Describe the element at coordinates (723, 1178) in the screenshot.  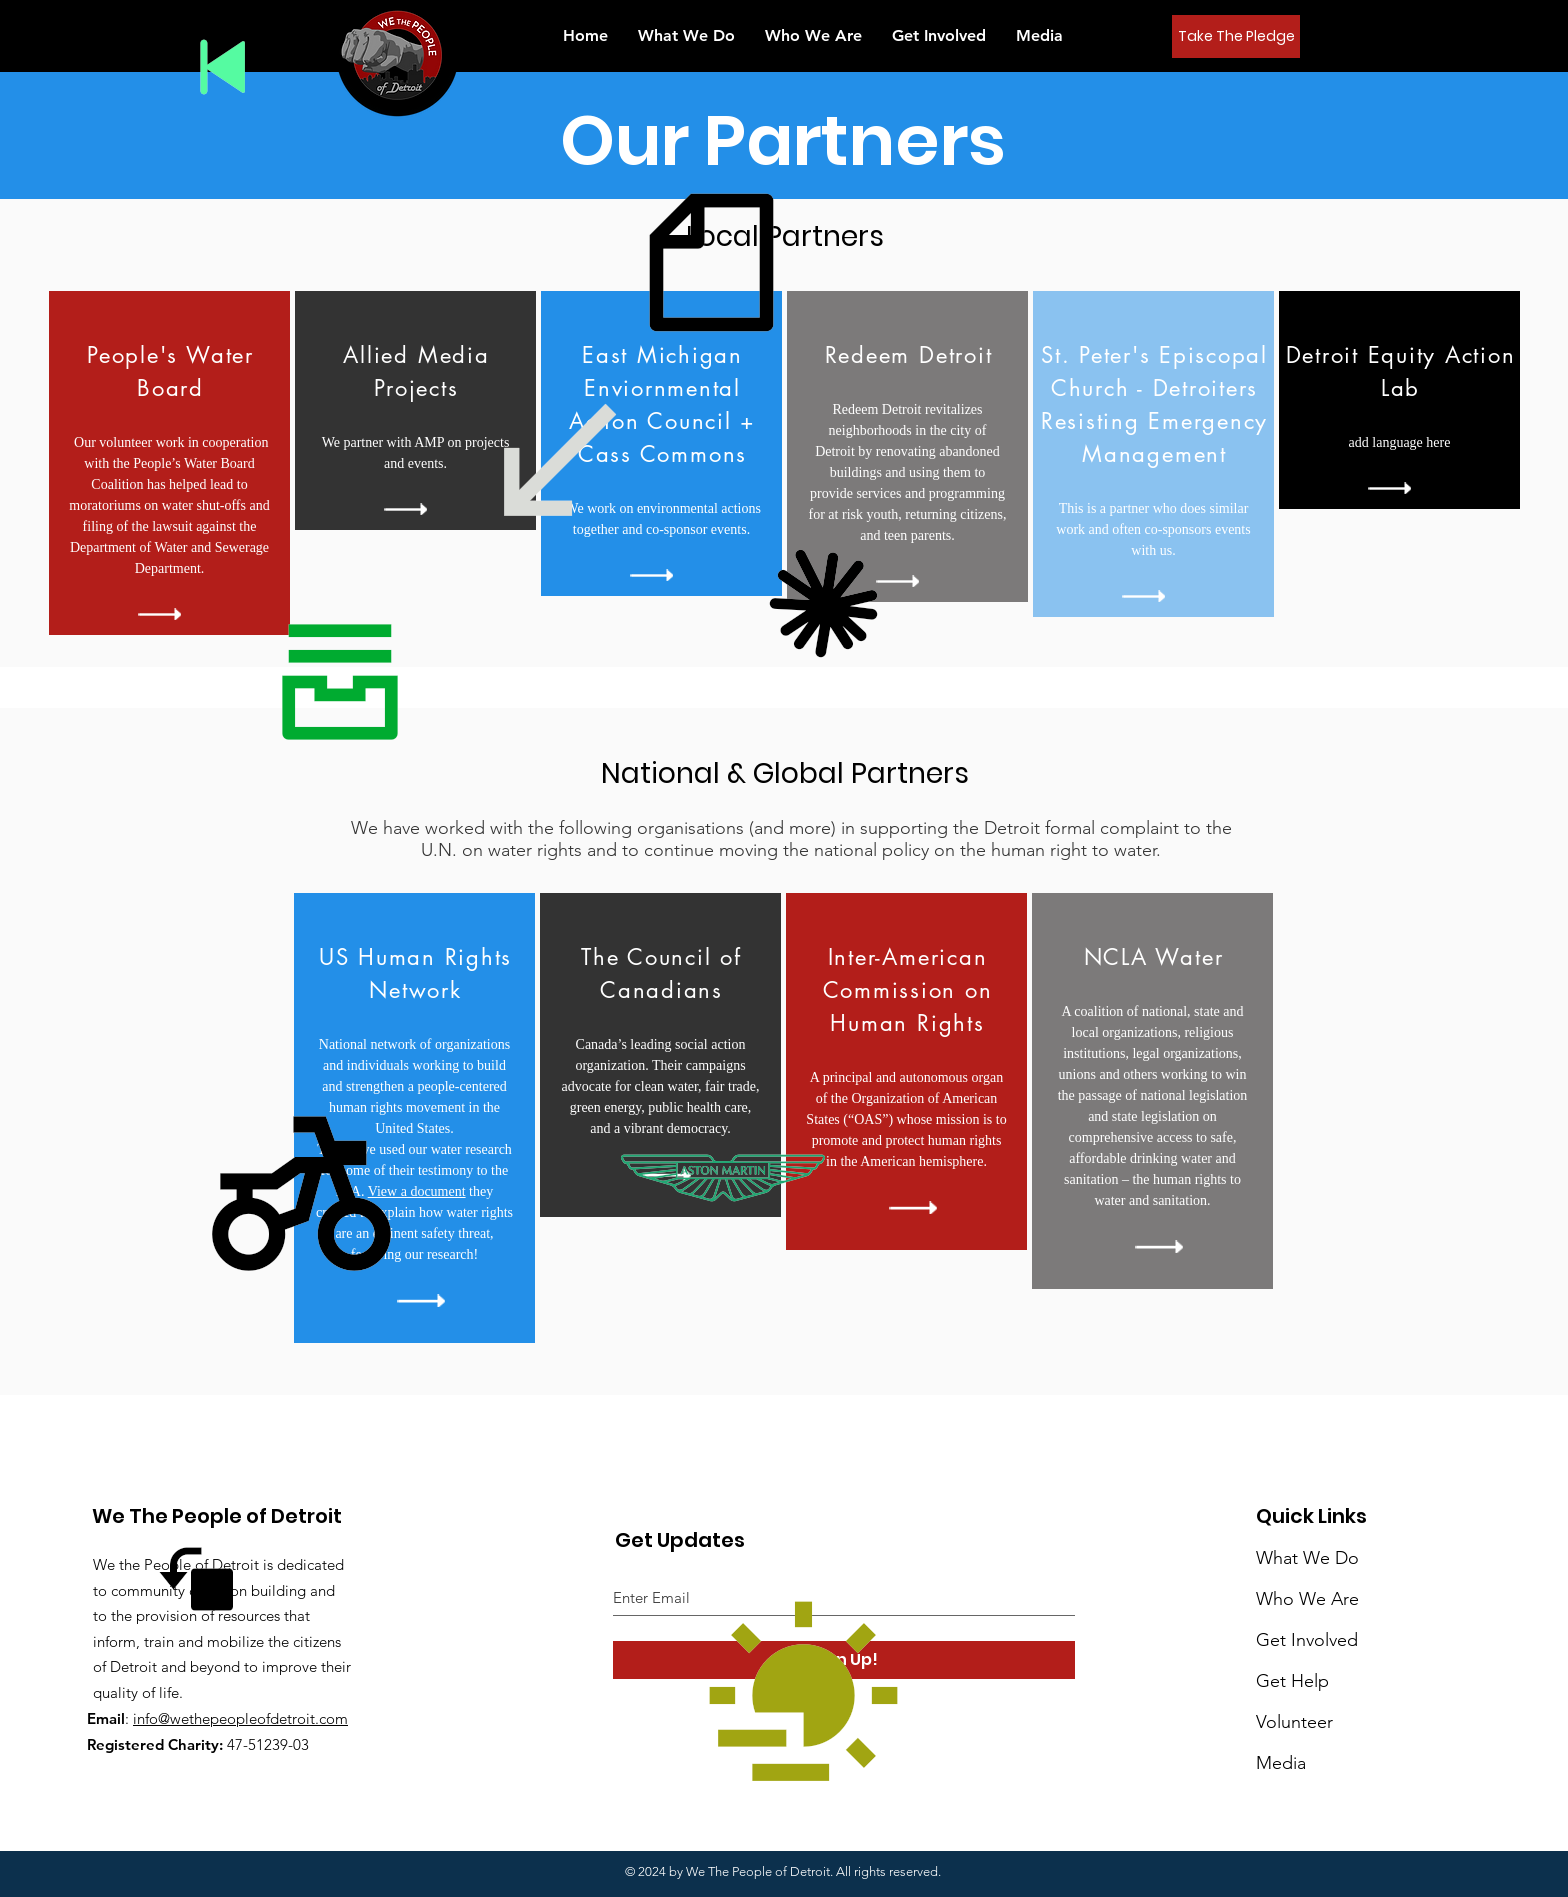
I see `Aston Martin brand logo` at that location.